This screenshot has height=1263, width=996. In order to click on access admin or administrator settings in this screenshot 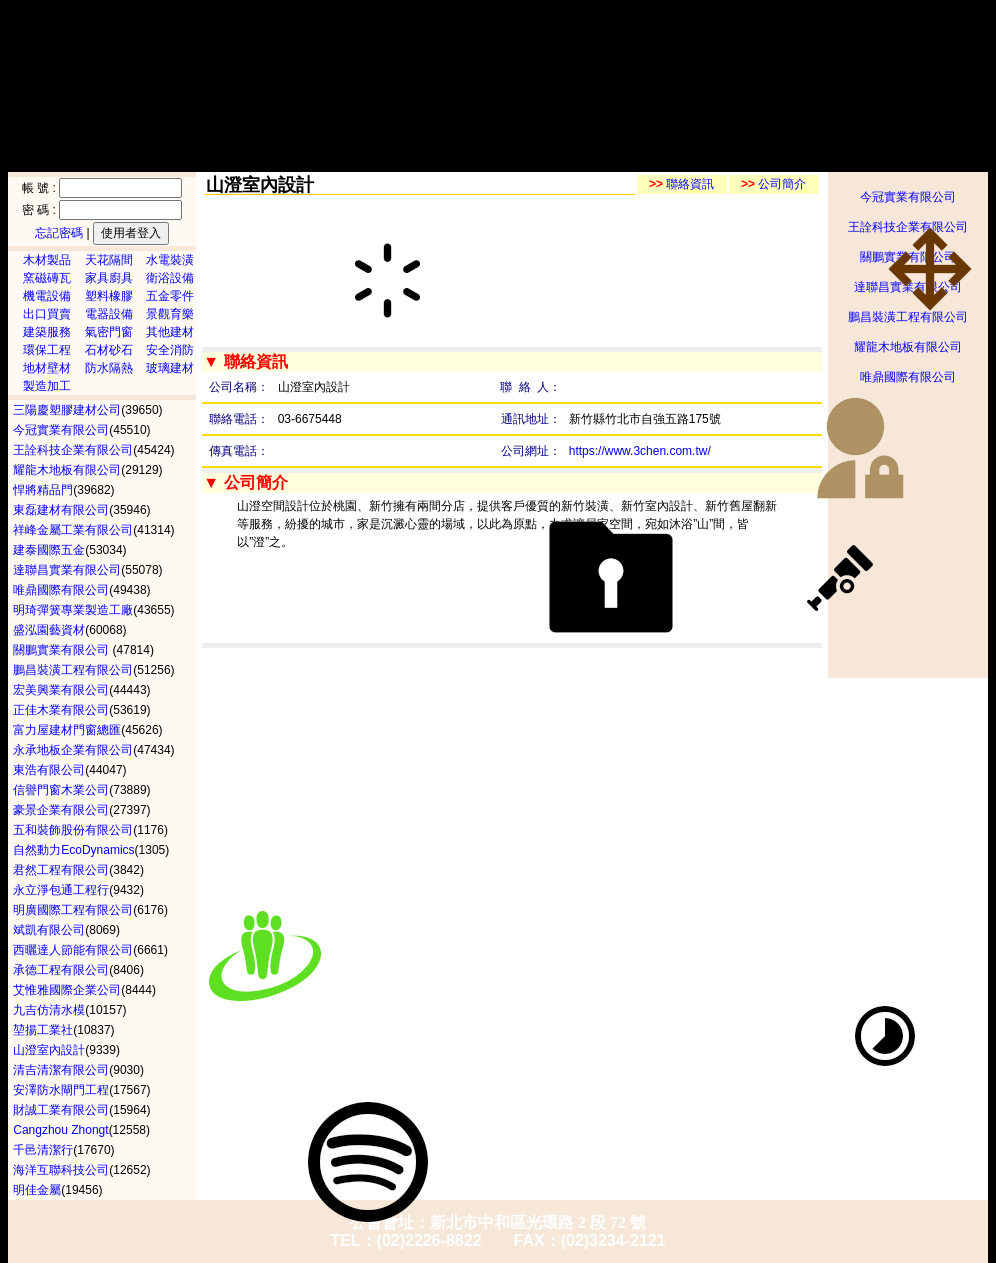, I will do `click(855, 450)`.